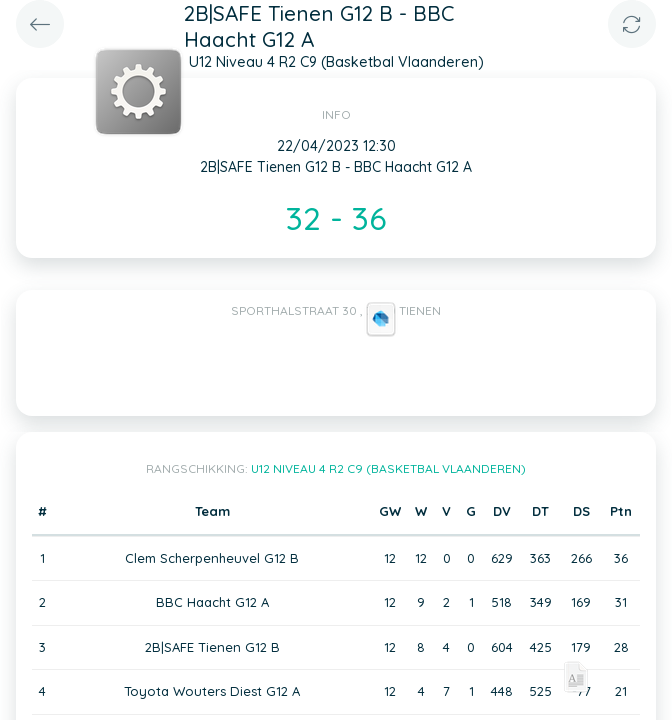 The image size is (672, 720). What do you see at coordinates (381, 319) in the screenshot?
I see `dart programming language source file` at bounding box center [381, 319].